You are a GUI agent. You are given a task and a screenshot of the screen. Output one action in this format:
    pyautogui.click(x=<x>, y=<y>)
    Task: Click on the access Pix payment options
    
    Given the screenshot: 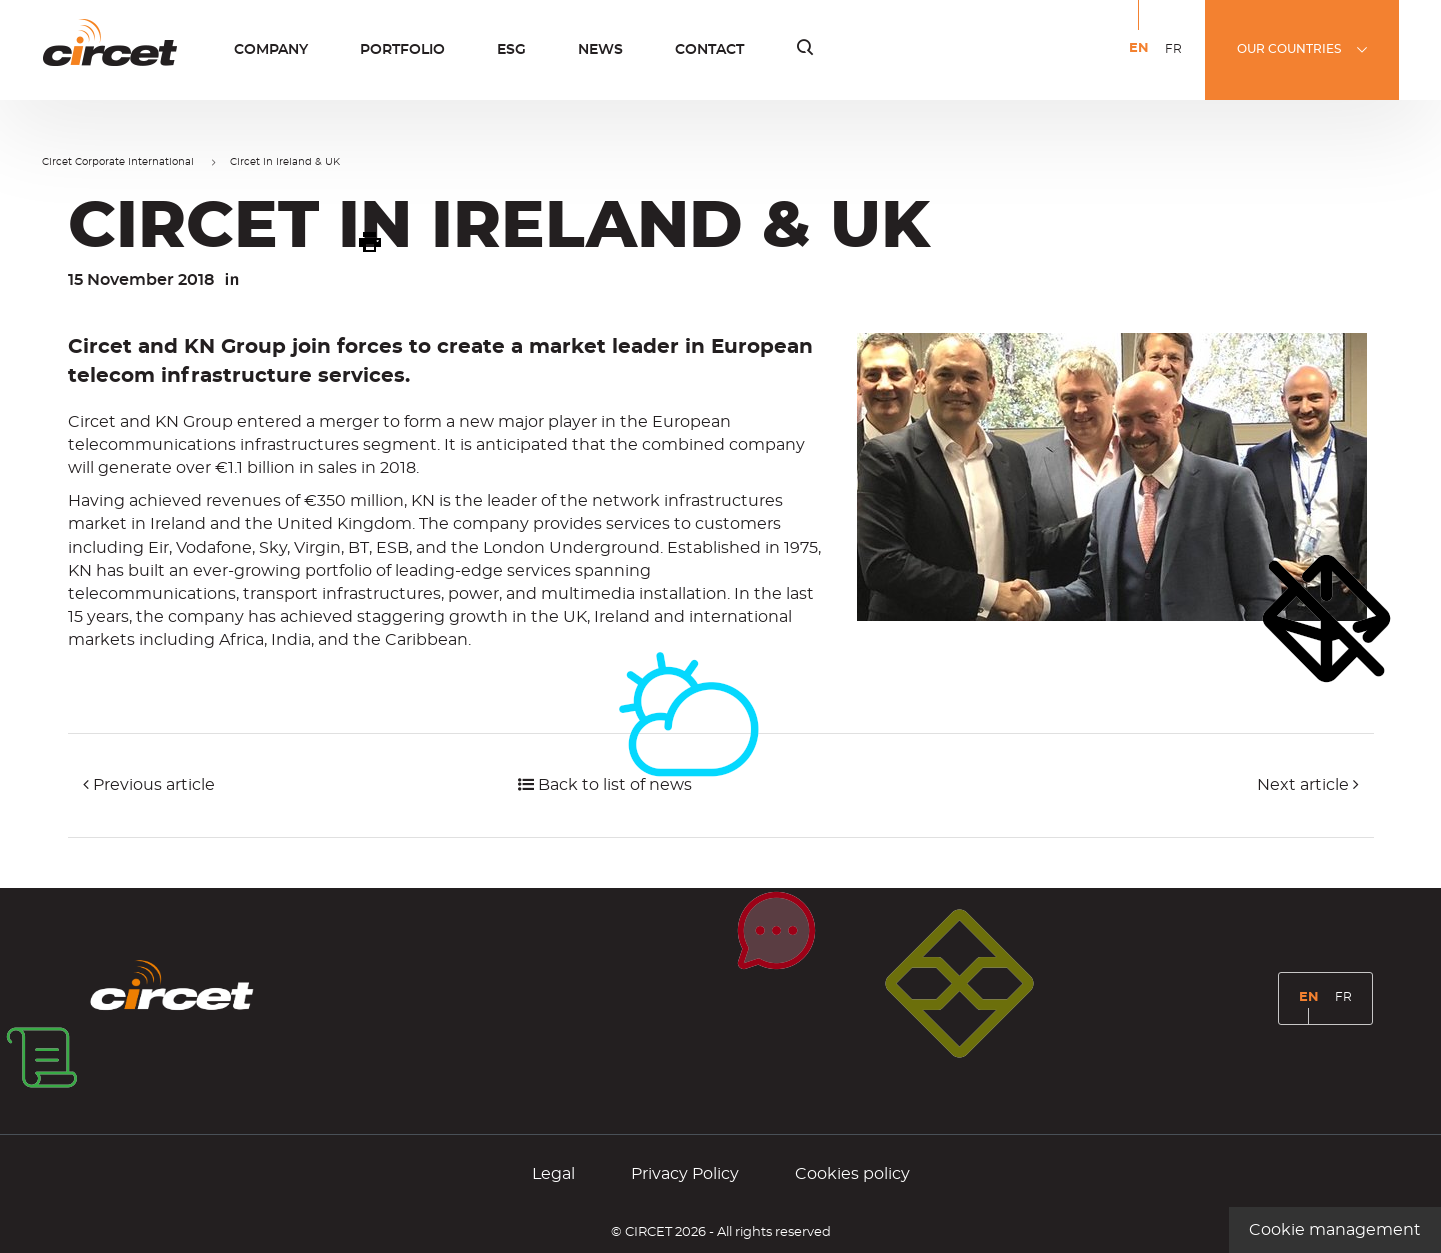 What is the action you would take?
    pyautogui.click(x=959, y=983)
    